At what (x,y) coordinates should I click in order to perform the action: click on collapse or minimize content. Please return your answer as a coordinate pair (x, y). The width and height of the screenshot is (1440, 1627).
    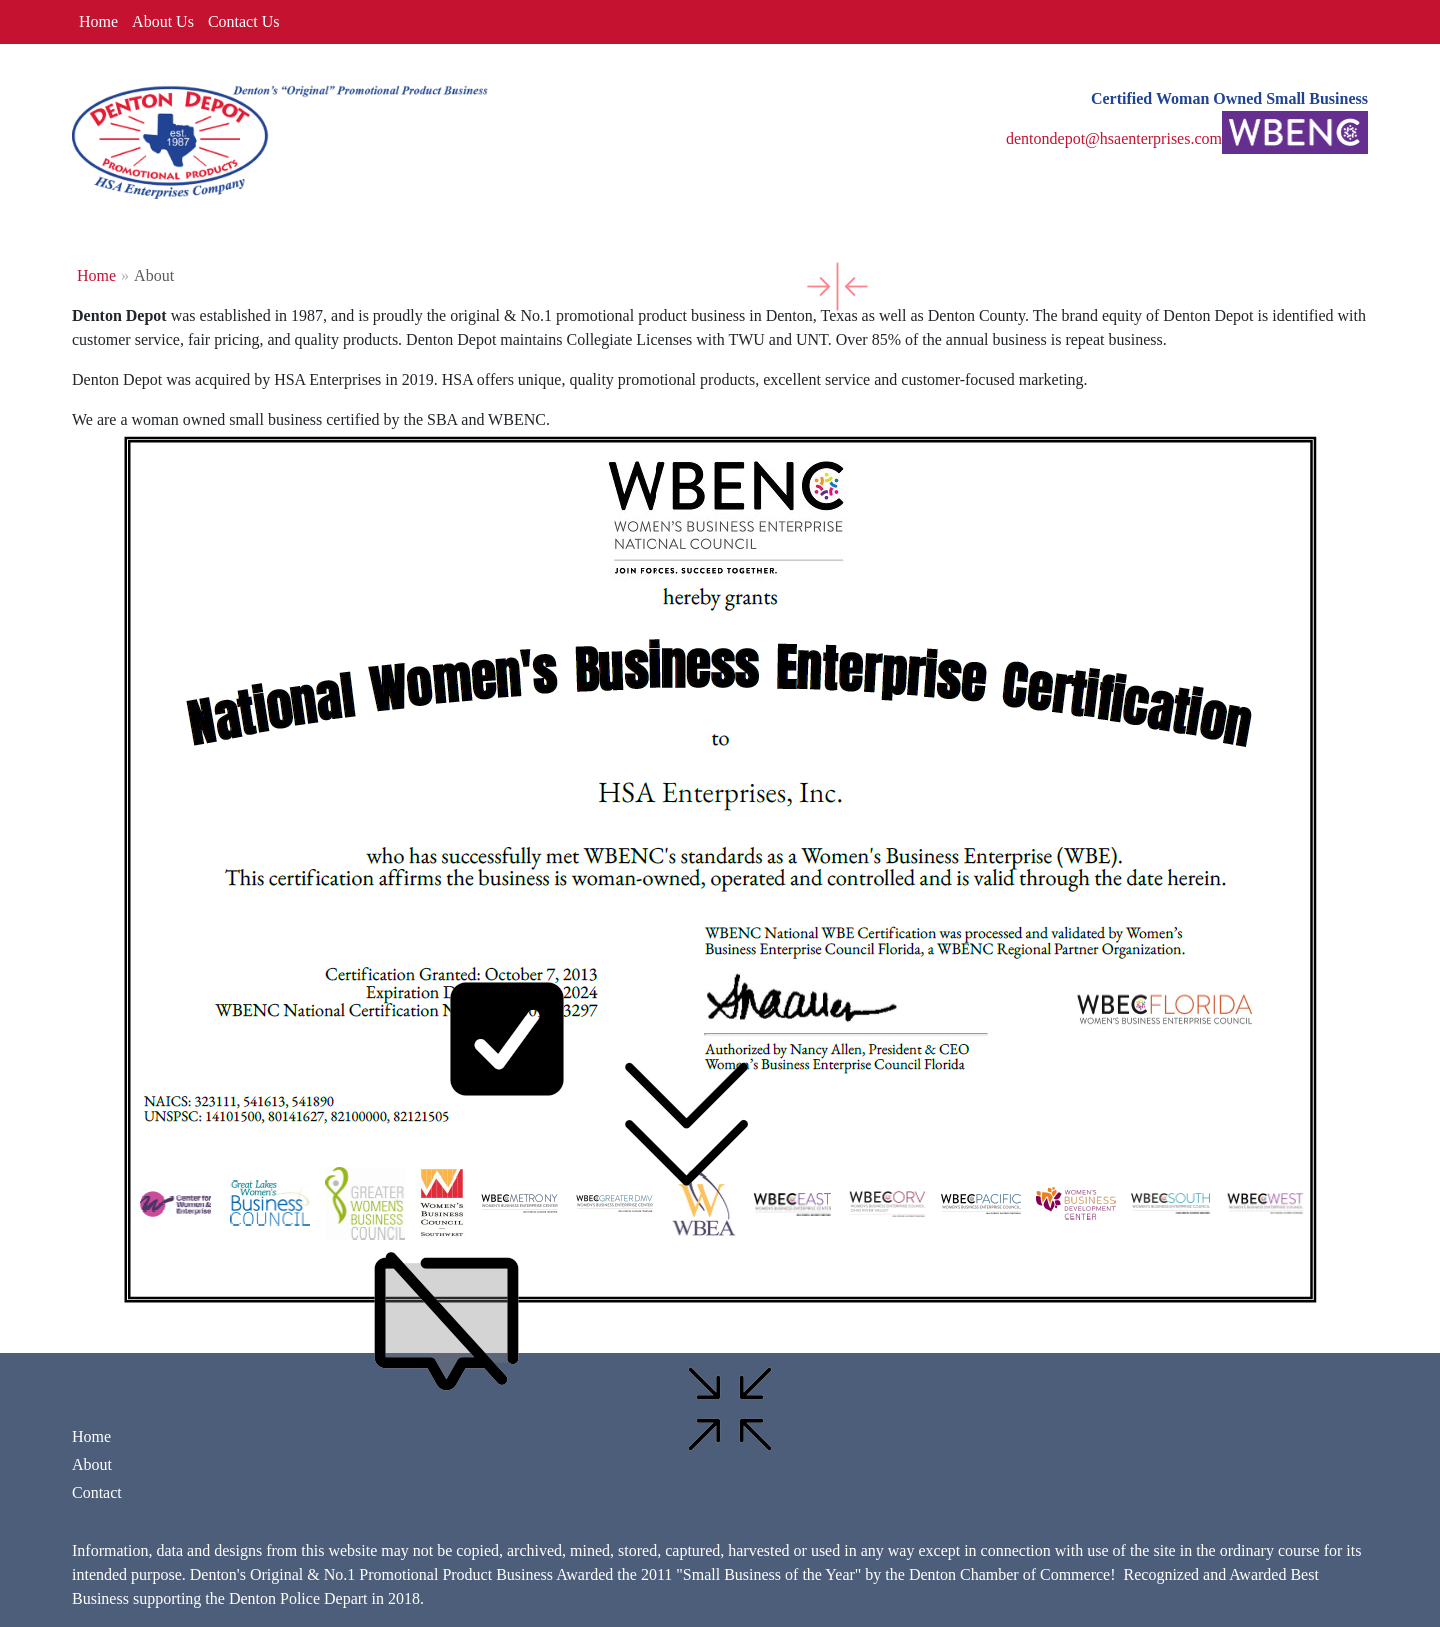
    Looking at the image, I should click on (730, 1409).